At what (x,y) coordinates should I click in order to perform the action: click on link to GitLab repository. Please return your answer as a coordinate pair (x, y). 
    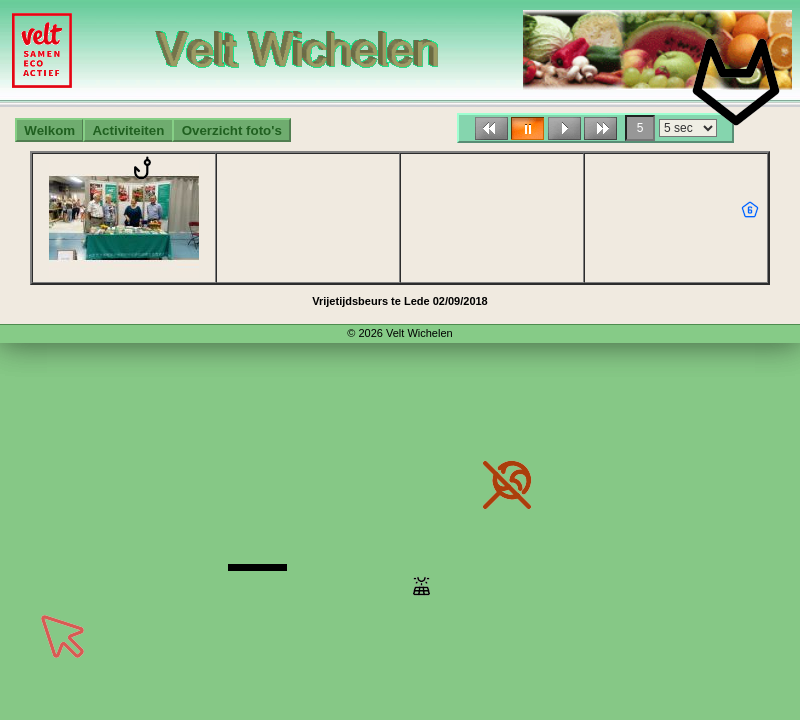
    Looking at the image, I should click on (736, 82).